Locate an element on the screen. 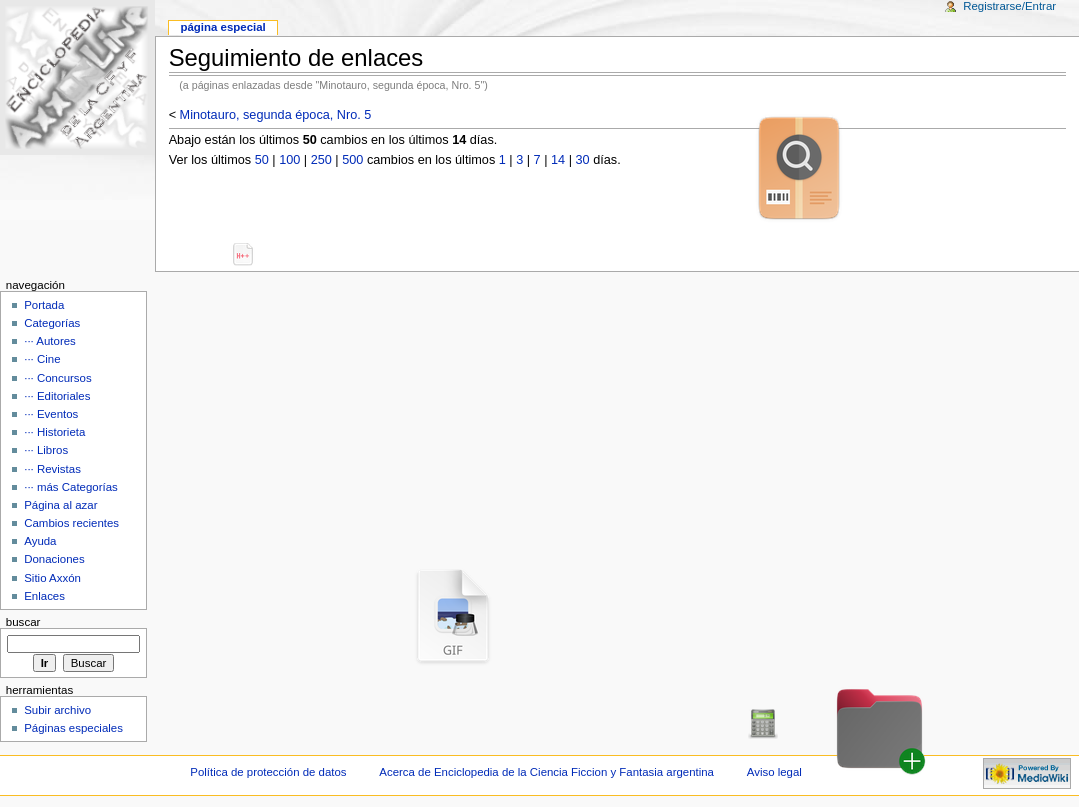 Image resolution: width=1079 pixels, height=807 pixels. a GIF image file is located at coordinates (453, 617).